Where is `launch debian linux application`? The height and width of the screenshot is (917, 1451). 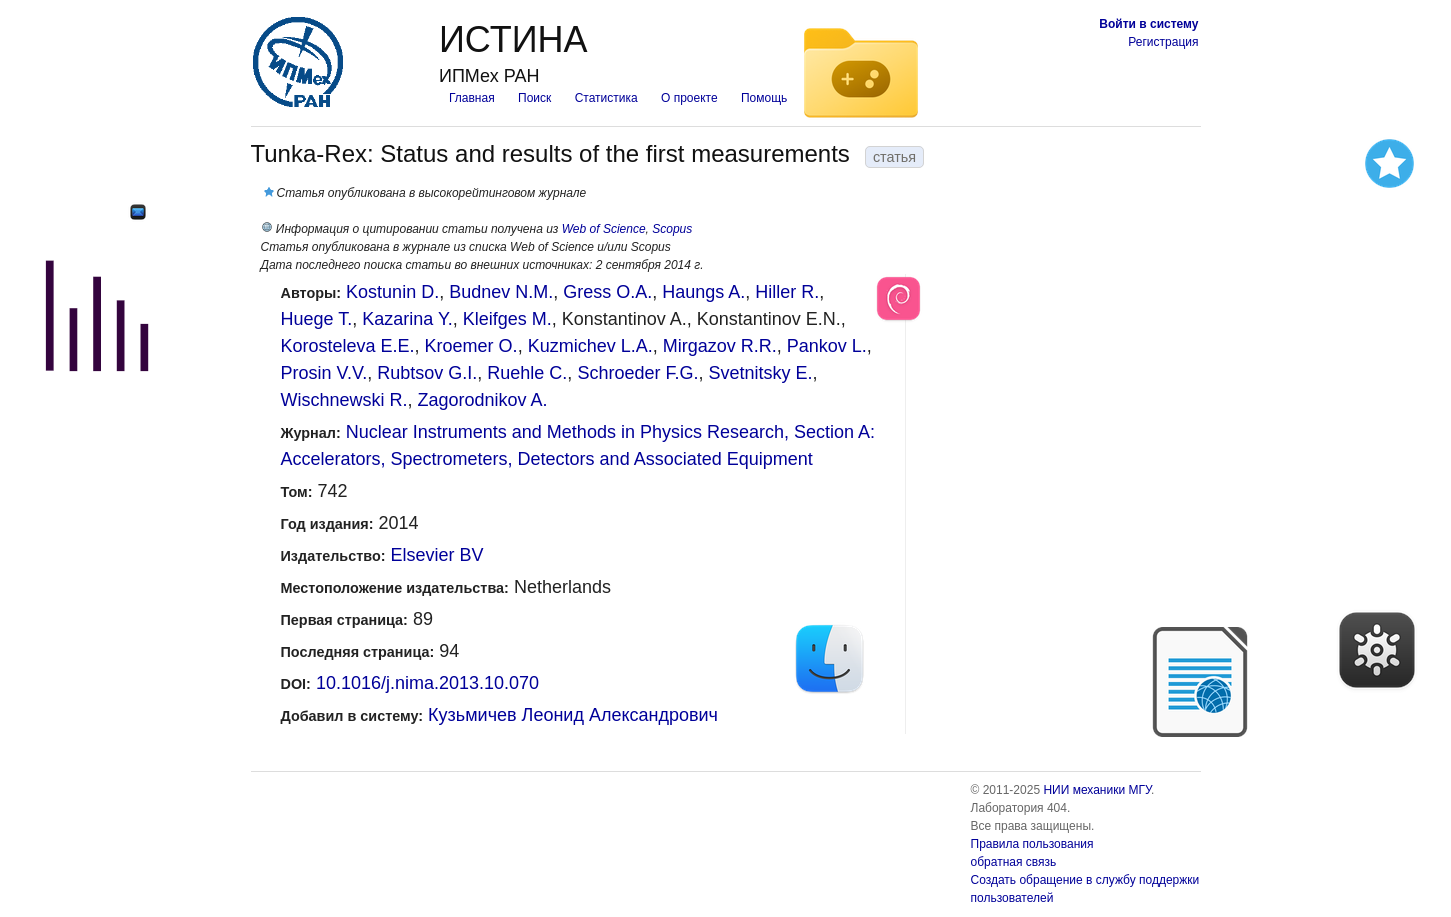 launch debian linux application is located at coordinates (898, 298).